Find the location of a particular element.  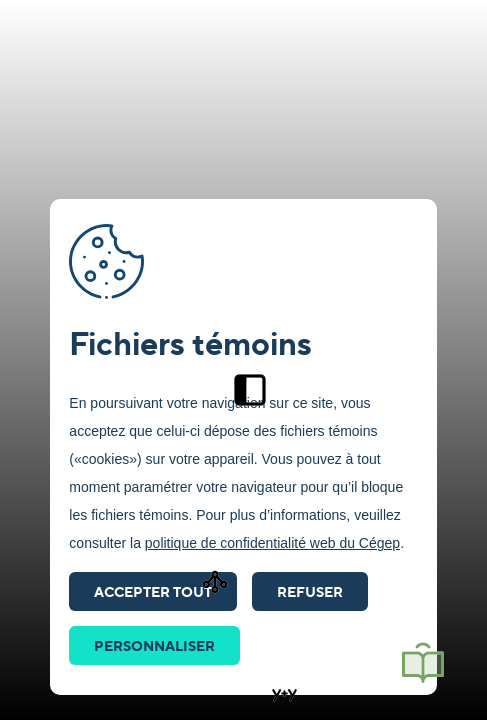

view user profile or account details is located at coordinates (423, 662).